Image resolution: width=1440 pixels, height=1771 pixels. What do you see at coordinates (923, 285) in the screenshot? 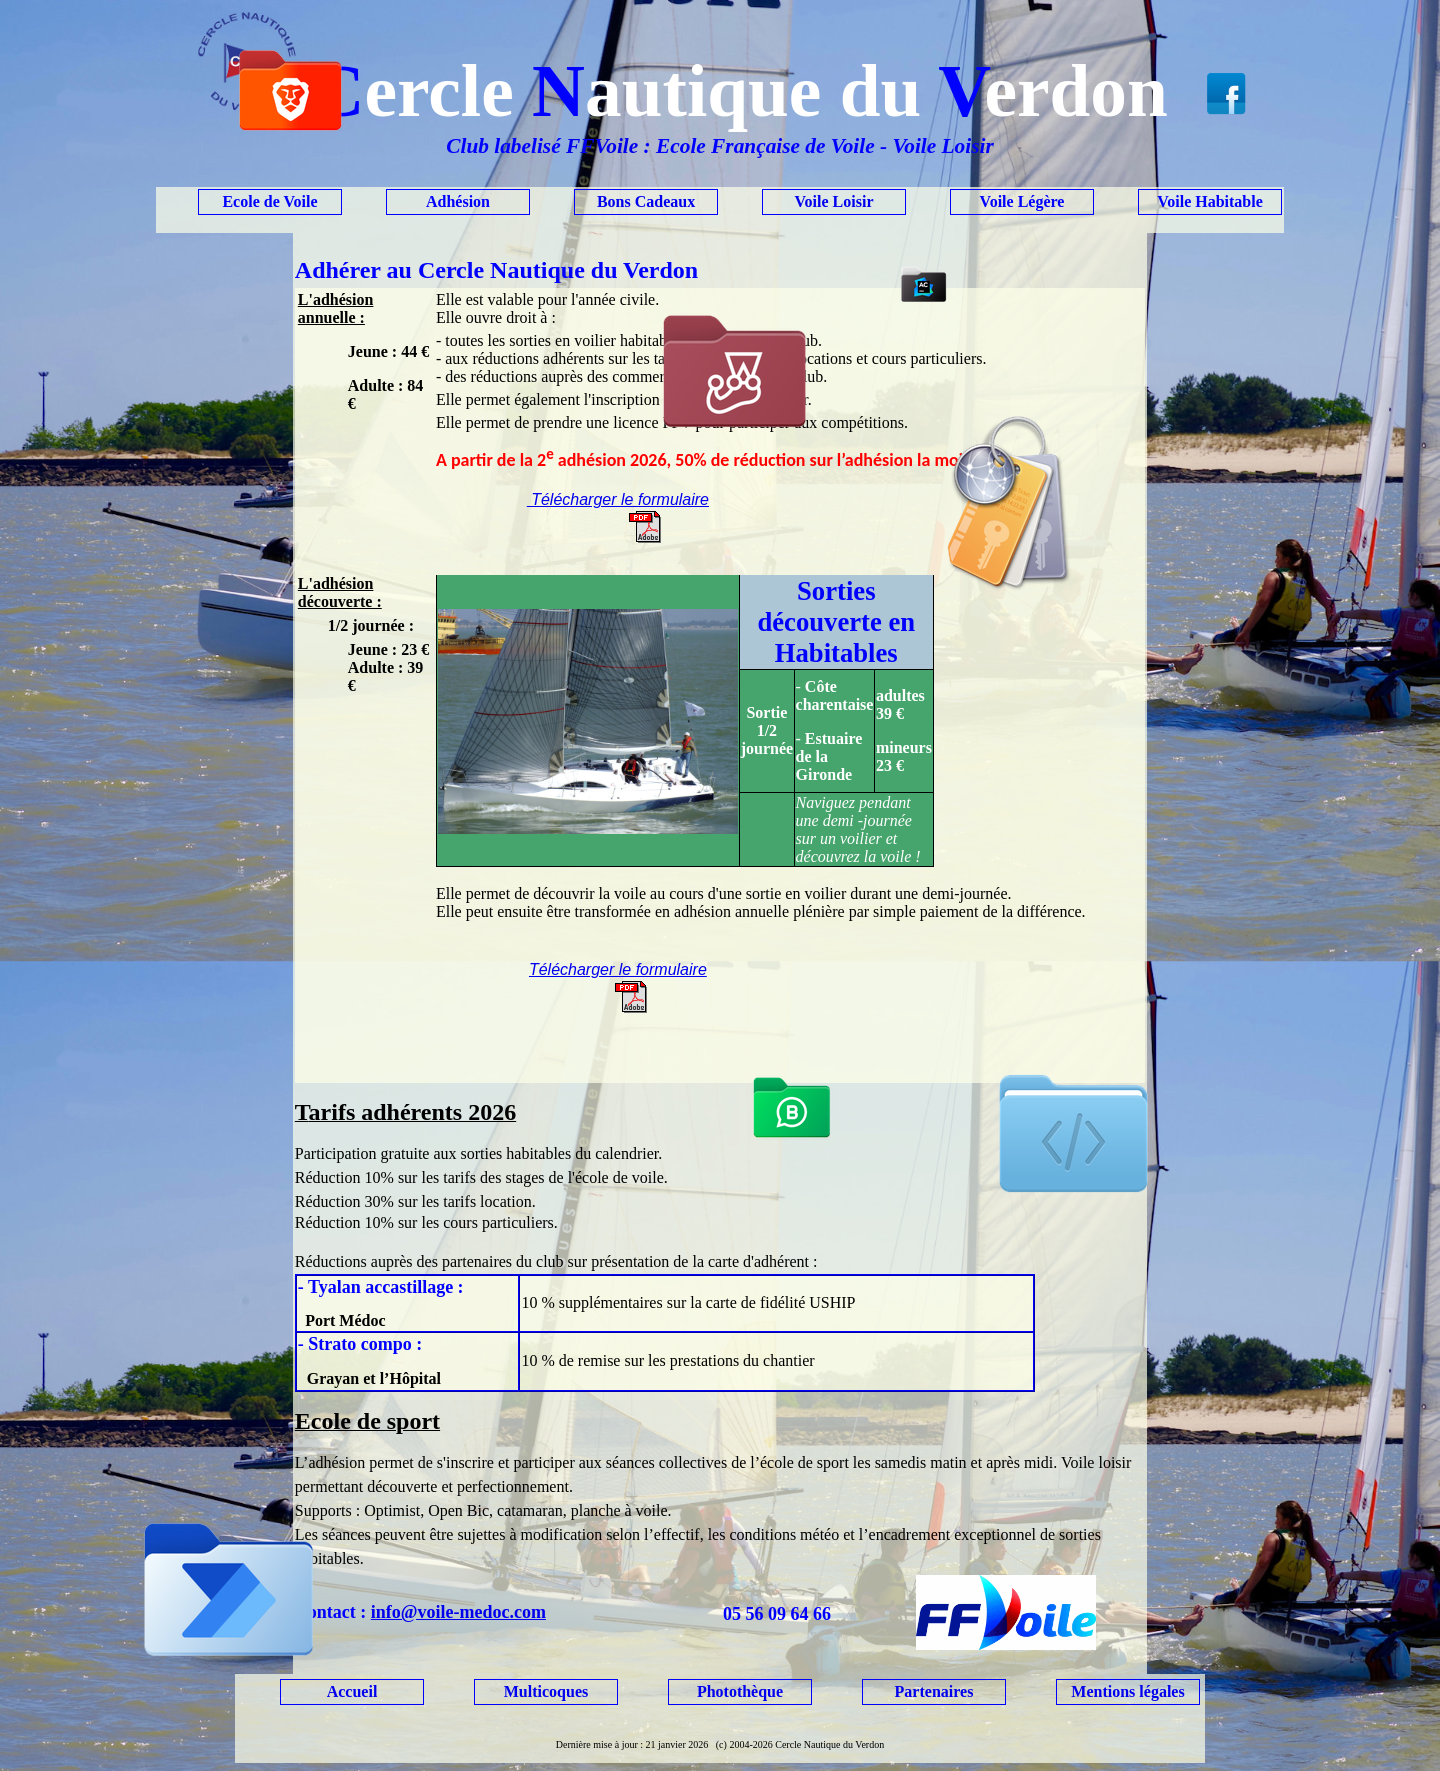
I see `open AppCode project folder` at bounding box center [923, 285].